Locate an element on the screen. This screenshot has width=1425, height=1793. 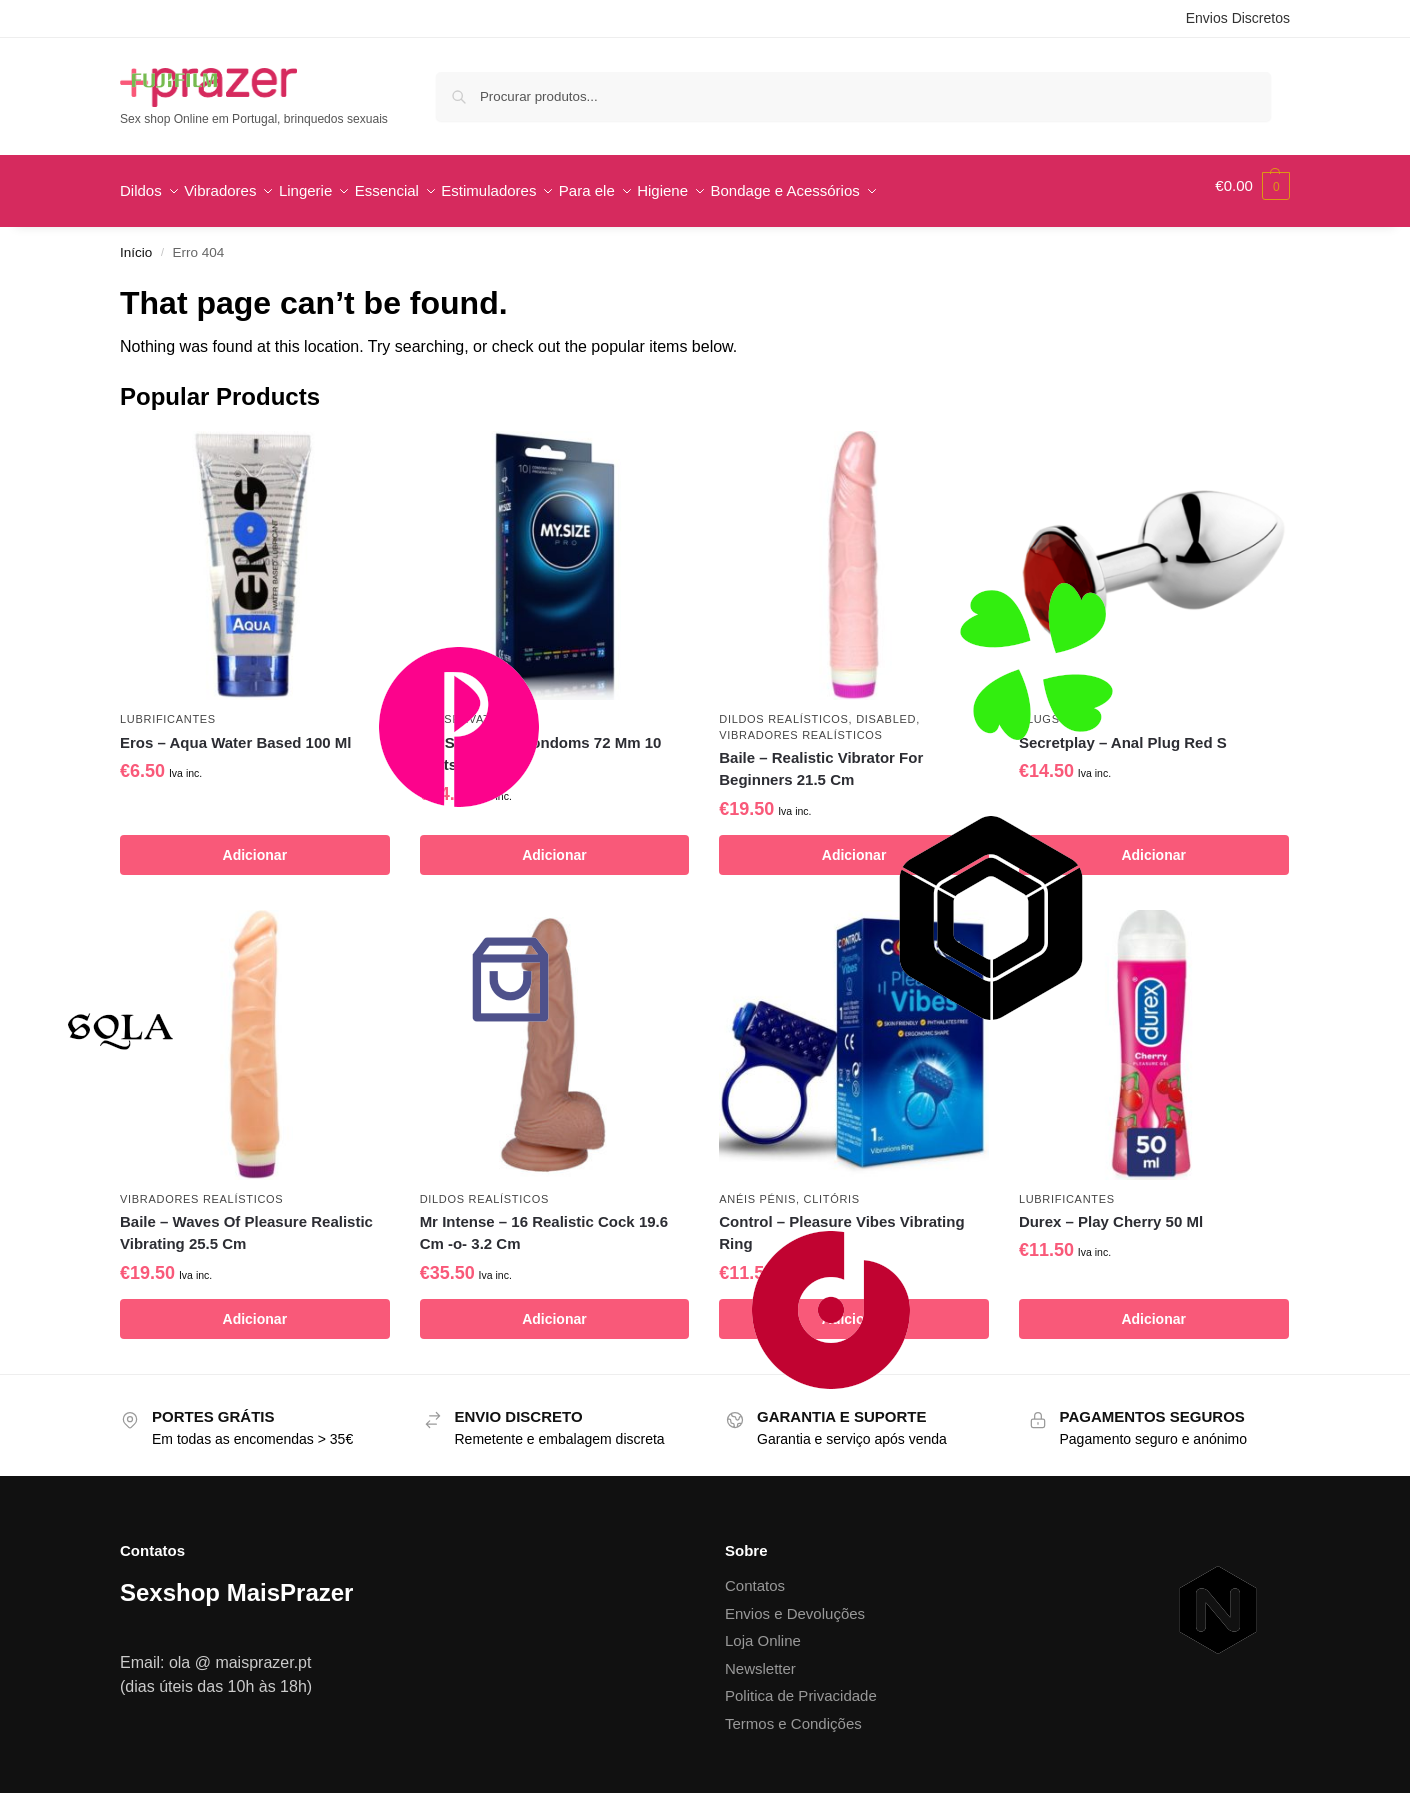
4chan logo is located at coordinates (1036, 661).